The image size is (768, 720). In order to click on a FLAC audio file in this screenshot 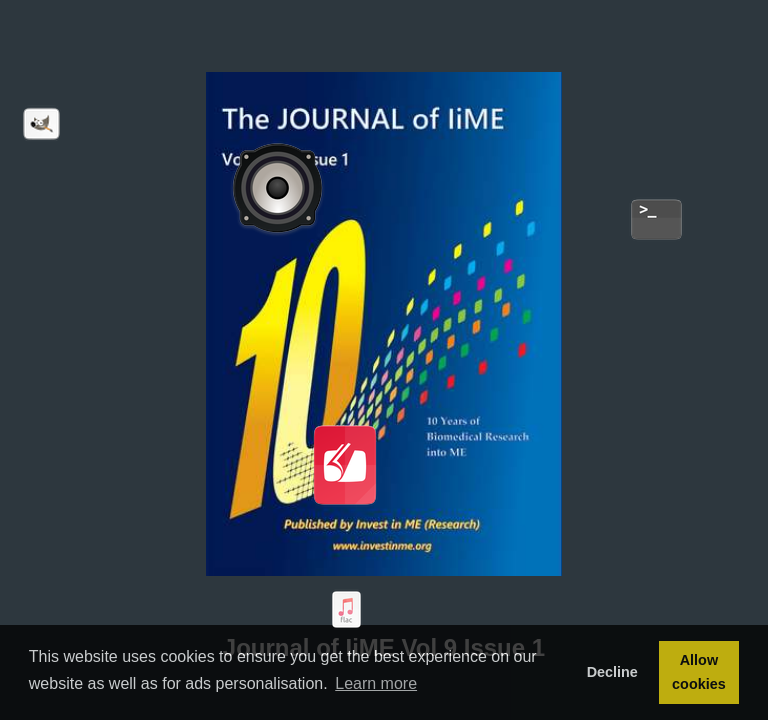, I will do `click(346, 609)`.